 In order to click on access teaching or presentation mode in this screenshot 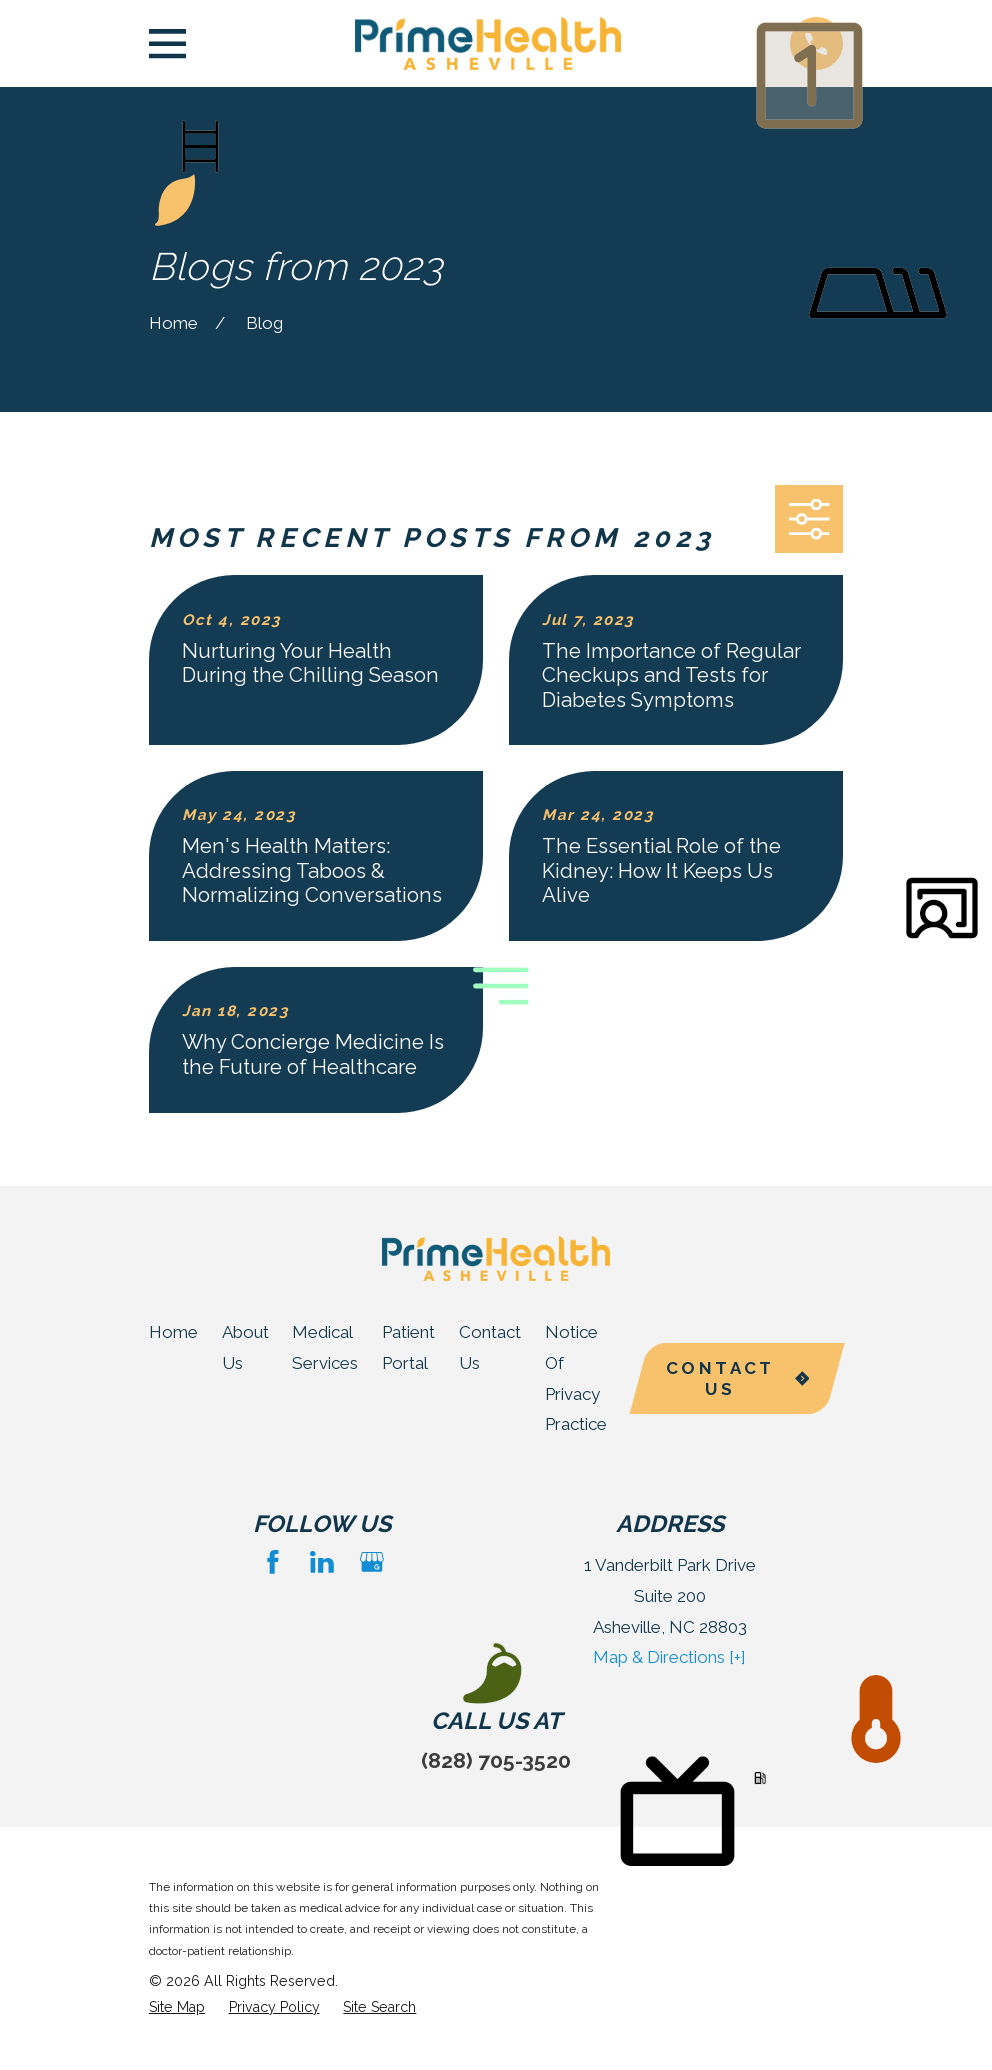, I will do `click(942, 908)`.